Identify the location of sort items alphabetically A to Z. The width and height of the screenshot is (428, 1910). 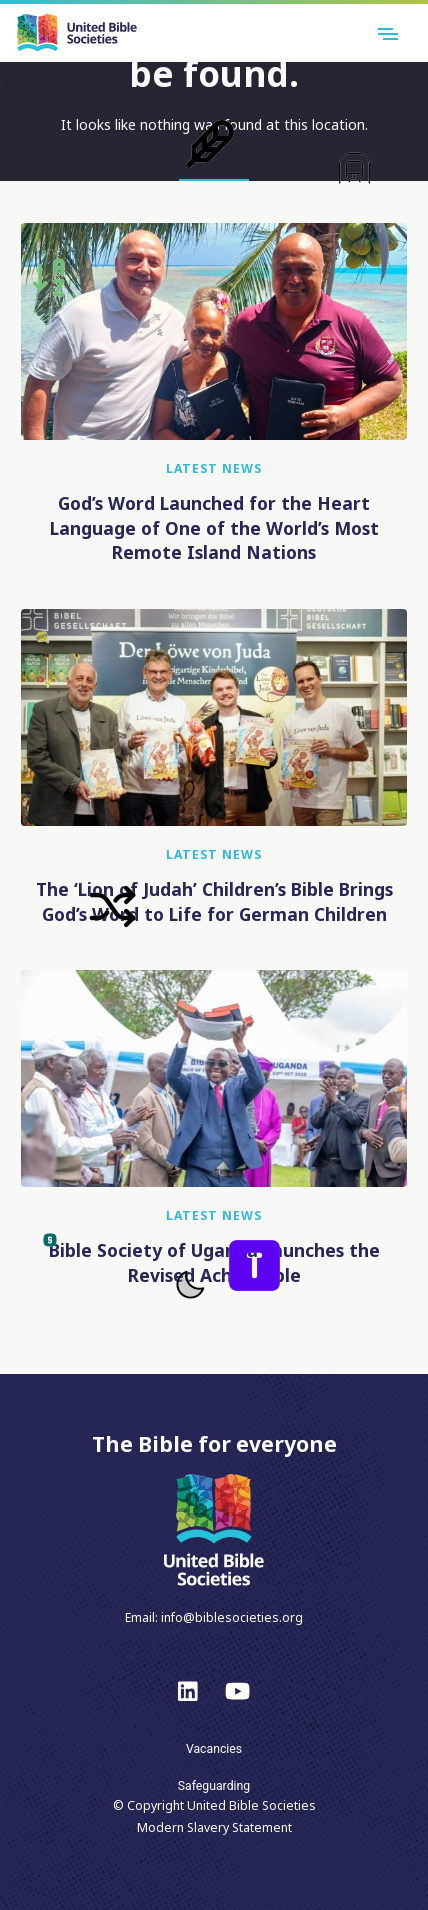
(49, 277).